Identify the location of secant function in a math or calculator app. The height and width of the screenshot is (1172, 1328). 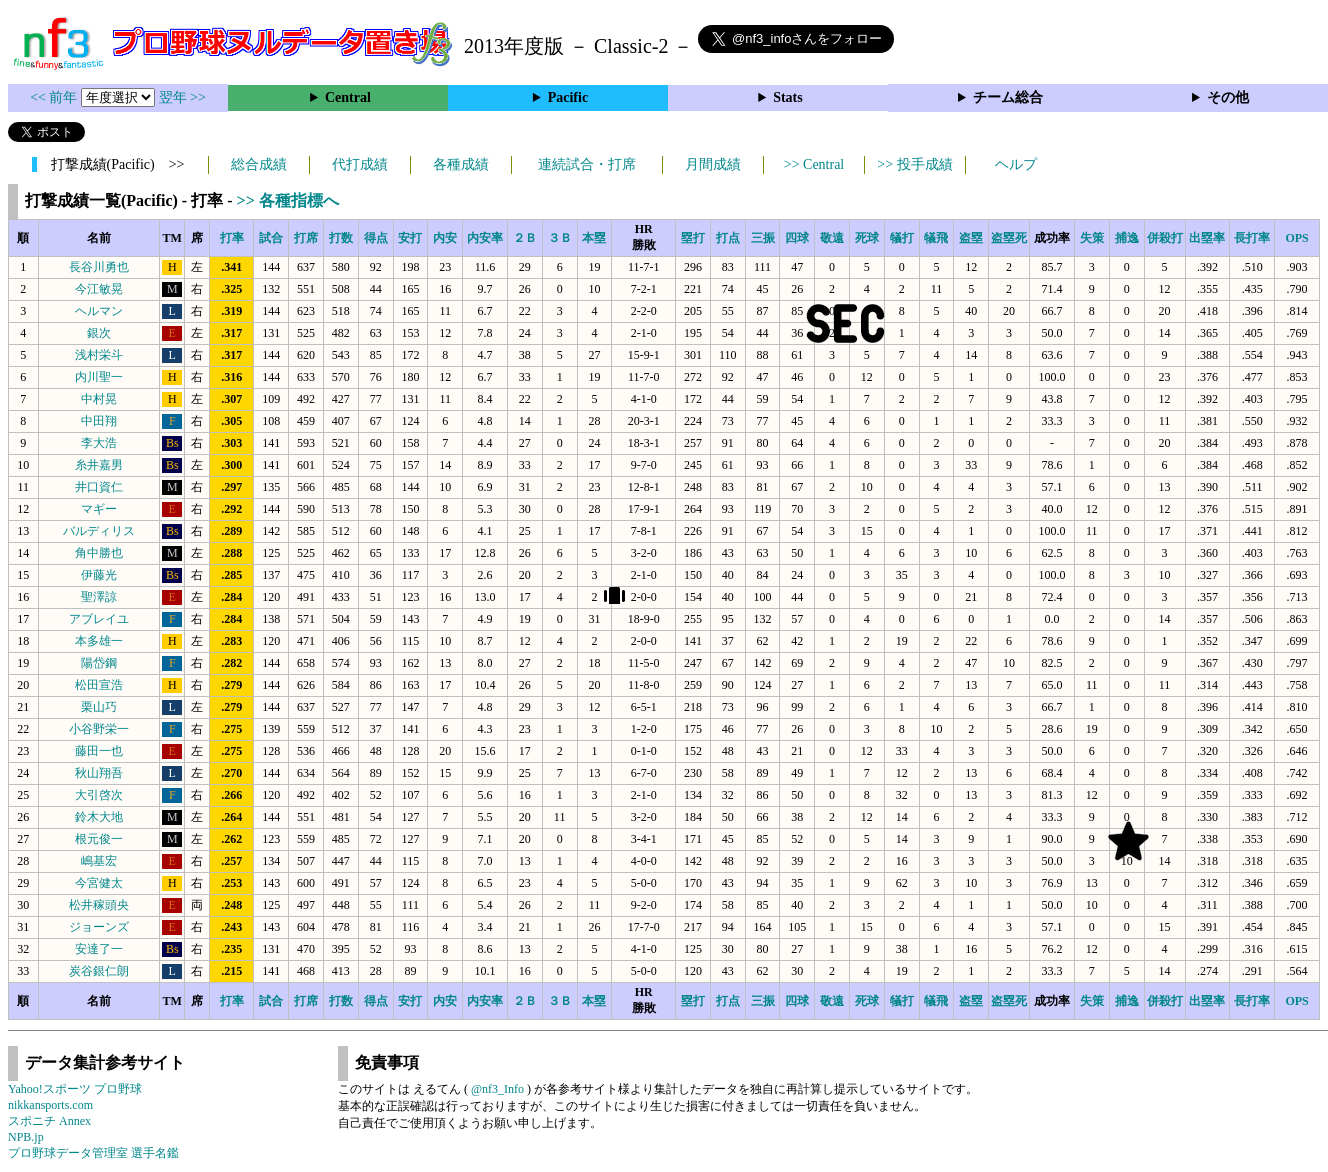
(845, 323).